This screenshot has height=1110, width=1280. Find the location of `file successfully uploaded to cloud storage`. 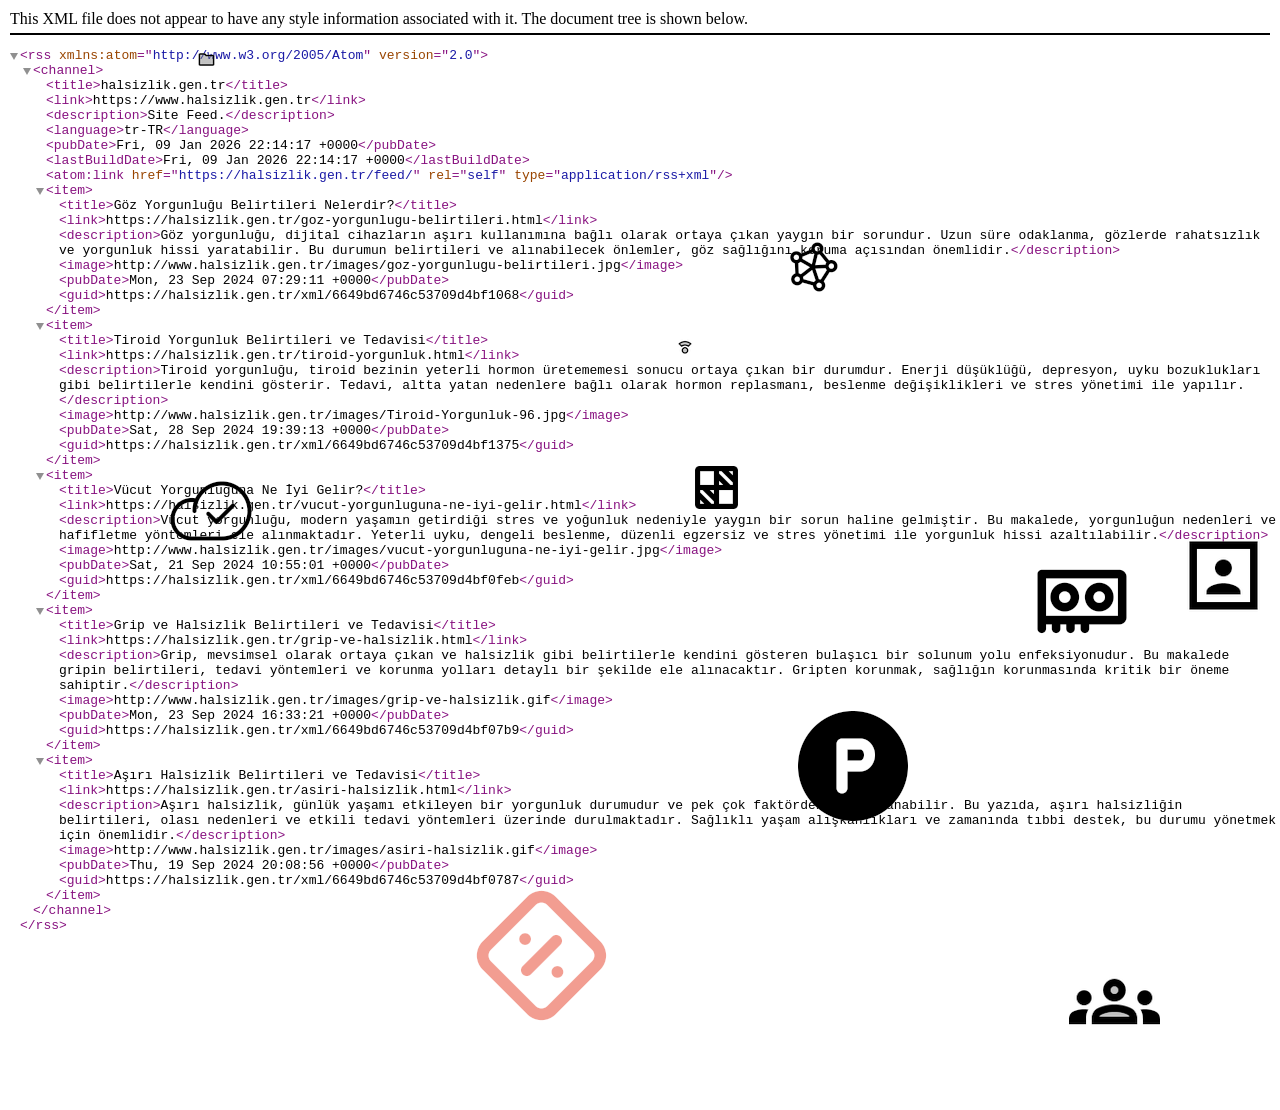

file successfully uploaded to cloud storage is located at coordinates (211, 511).